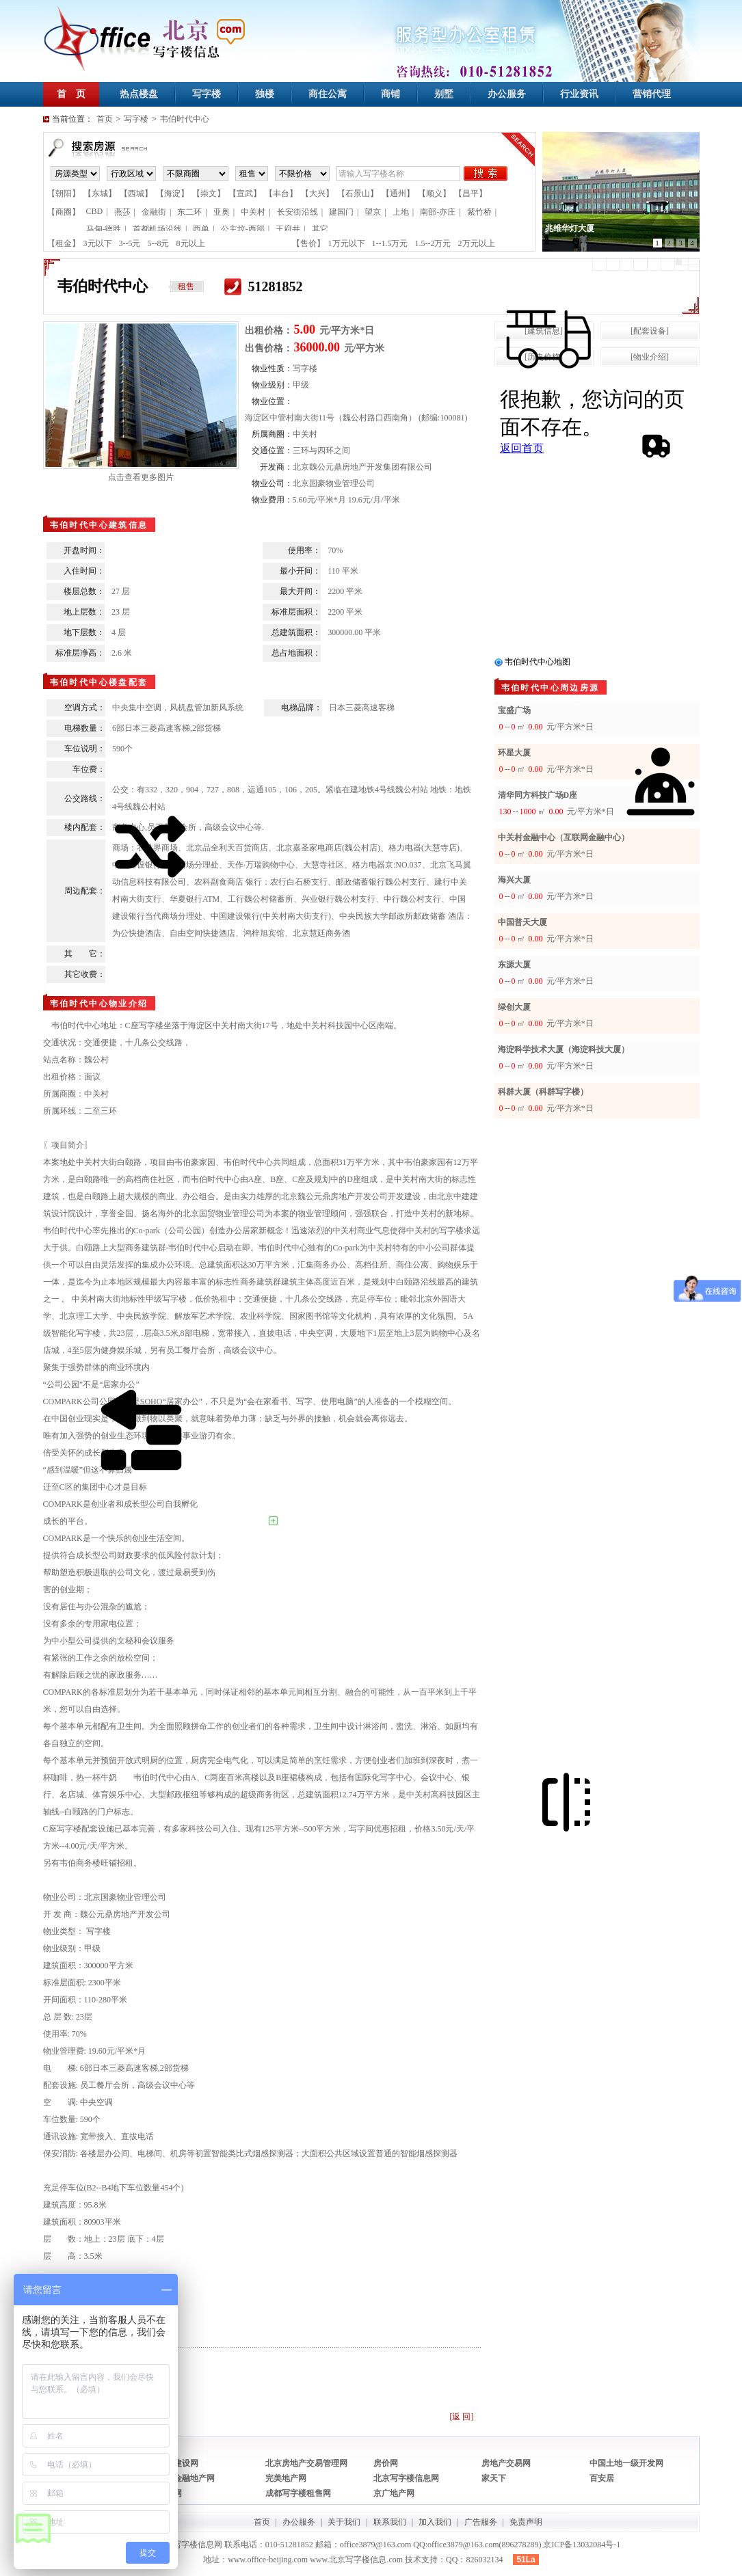 This screenshot has width=742, height=2576. I want to click on access construction or building tools, so click(141, 1430).